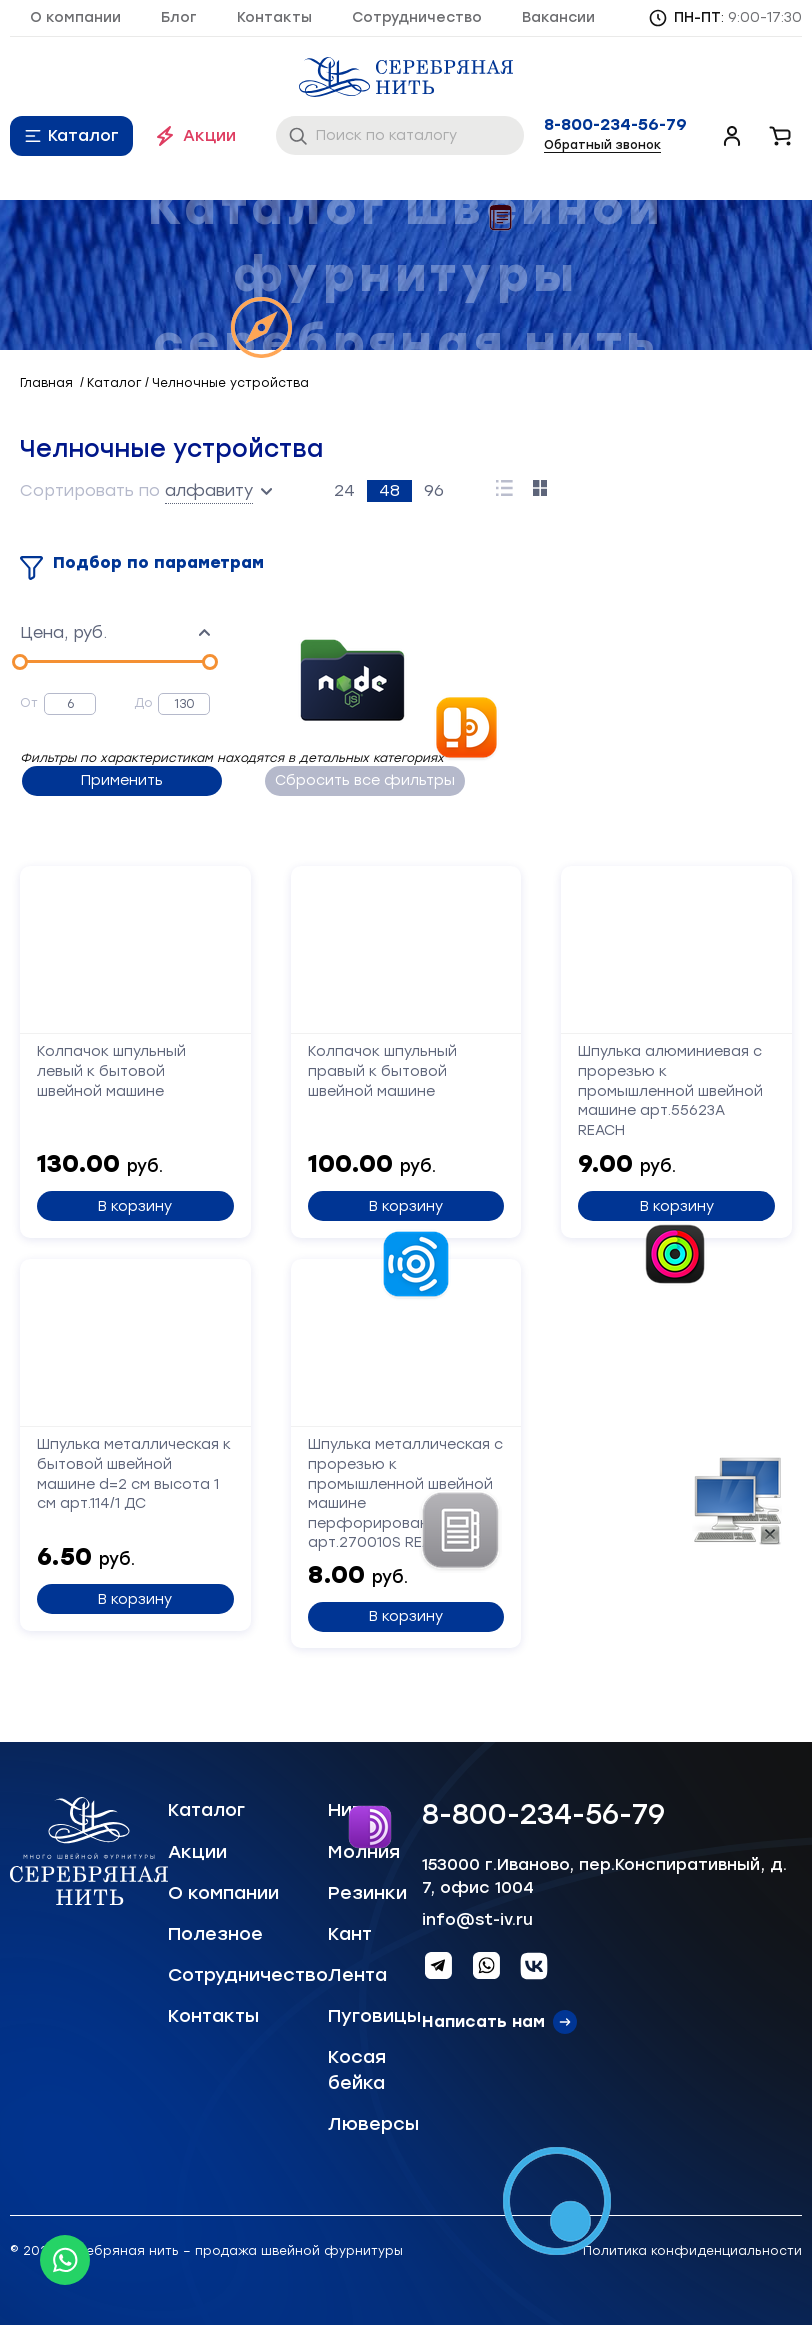 The height and width of the screenshot is (2325, 812). What do you see at coordinates (557, 2201) in the screenshot?
I see `new message notification in quassel irc client` at bounding box center [557, 2201].